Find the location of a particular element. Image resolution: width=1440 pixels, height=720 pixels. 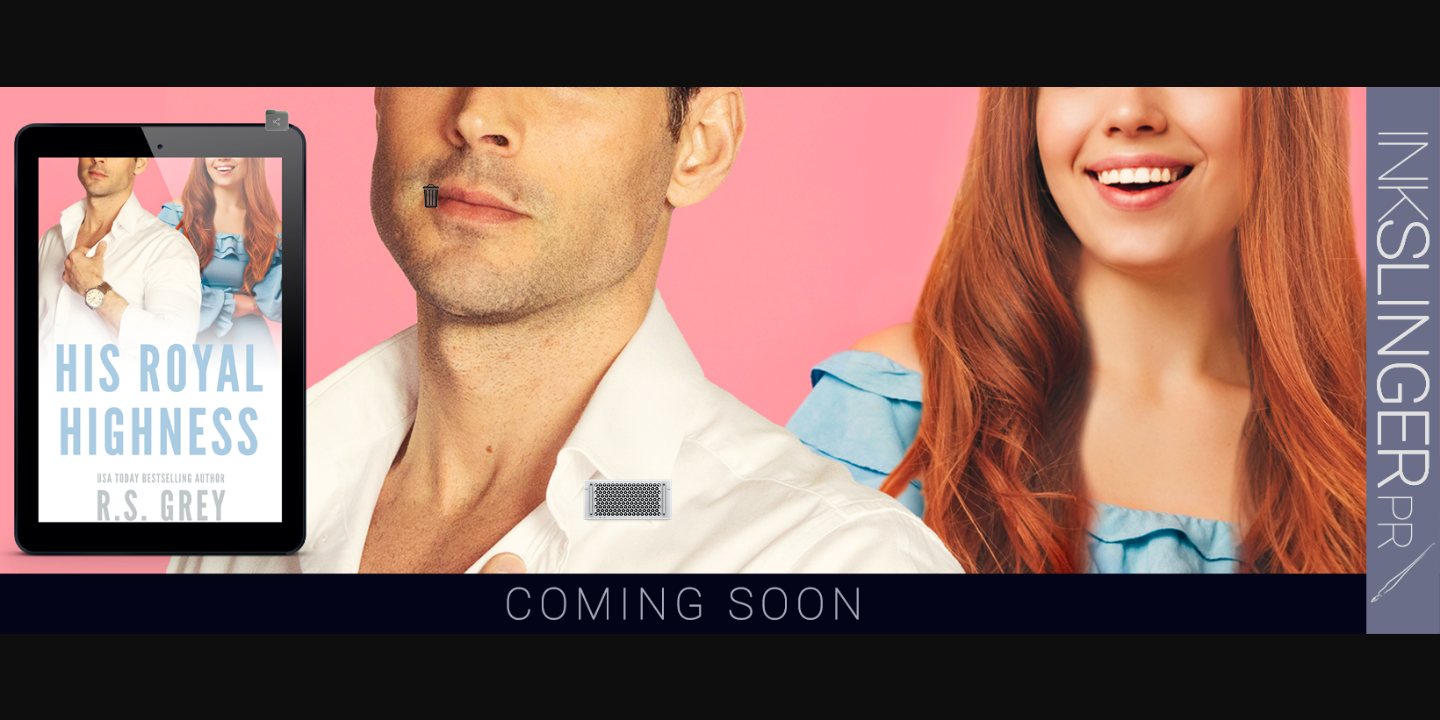

view deleted emails in trash folder is located at coordinates (431, 196).